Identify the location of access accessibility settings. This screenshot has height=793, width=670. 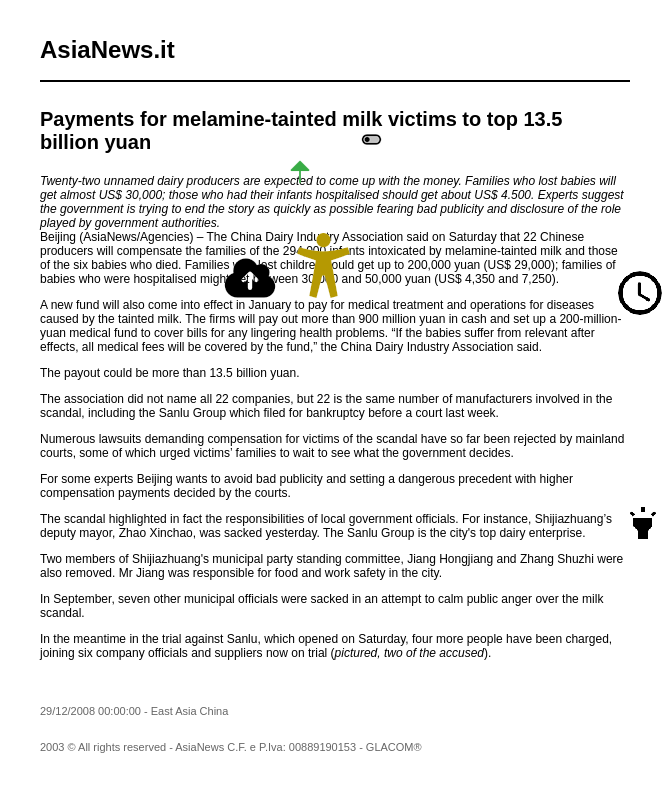
(323, 265).